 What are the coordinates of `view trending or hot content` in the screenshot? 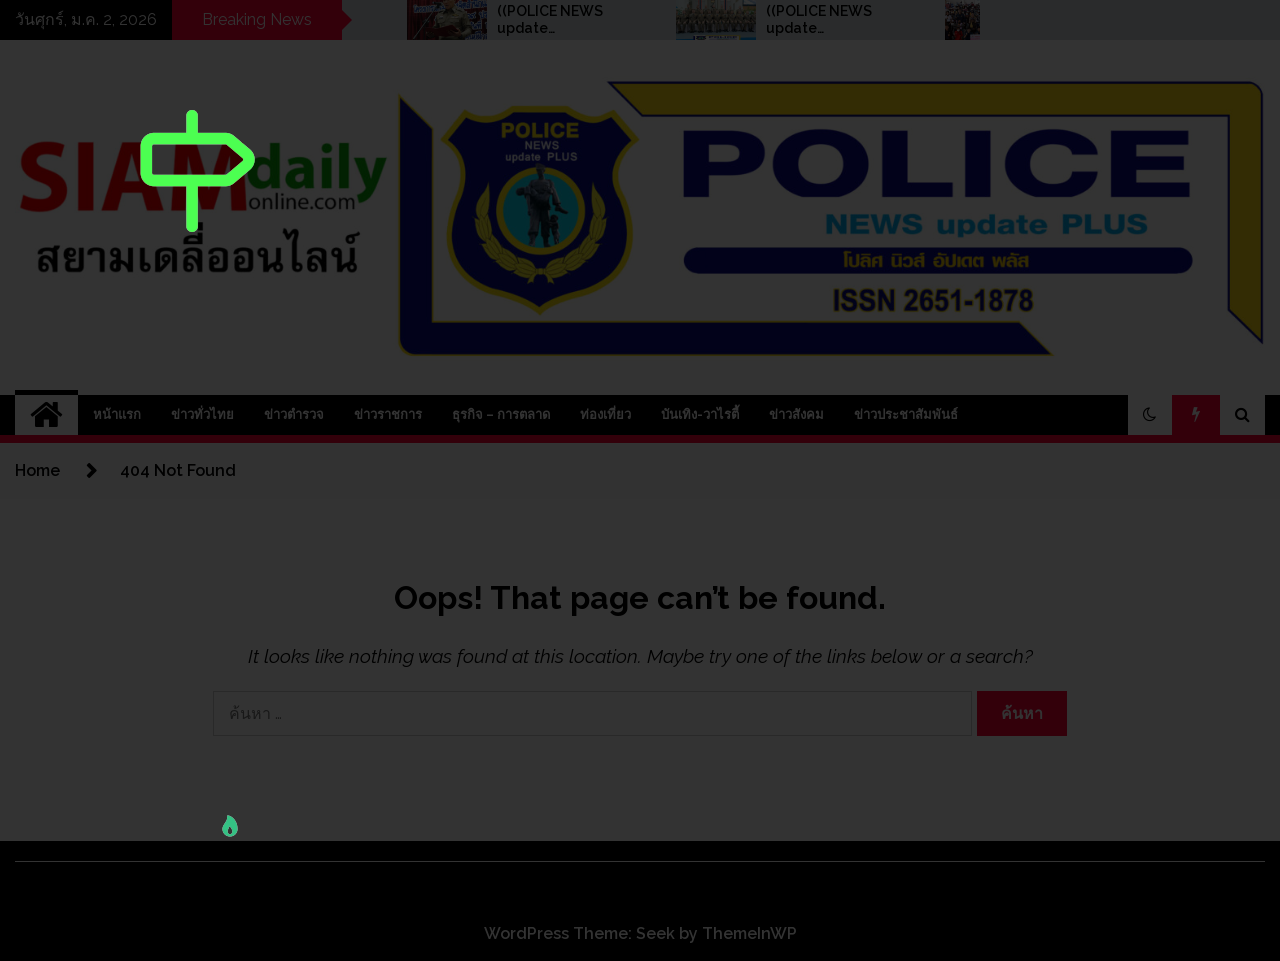 It's located at (230, 826).